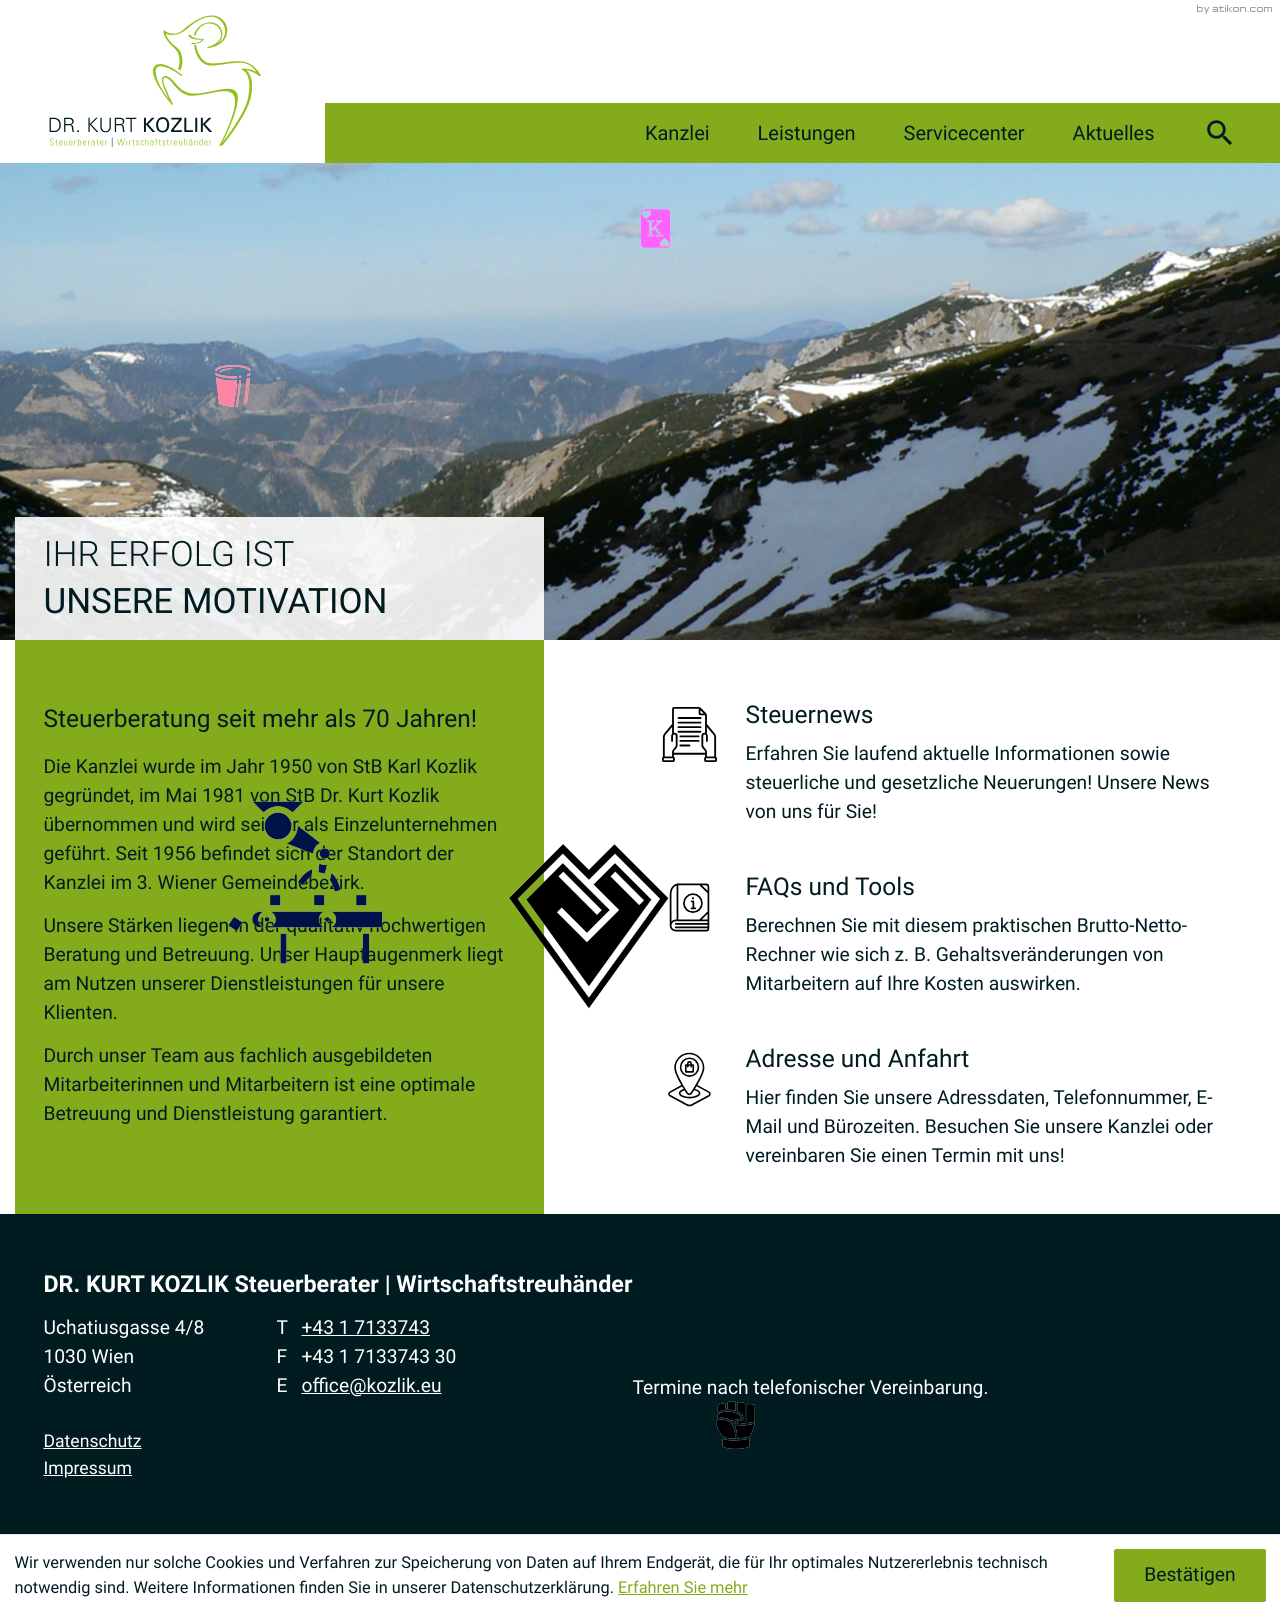 The width and height of the screenshot is (1280, 1616). Describe the element at coordinates (735, 1425) in the screenshot. I see `indicates strength or power attribute in a game` at that location.